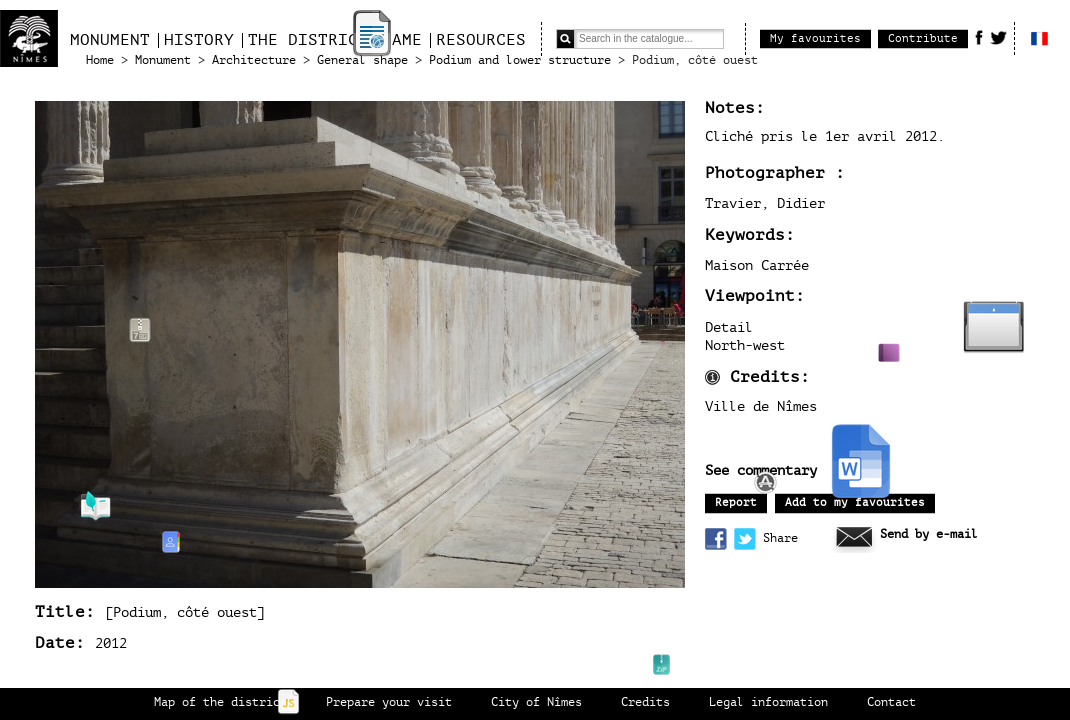 Image resolution: width=1070 pixels, height=720 pixels. I want to click on open an opendocument web page file, so click(372, 33).